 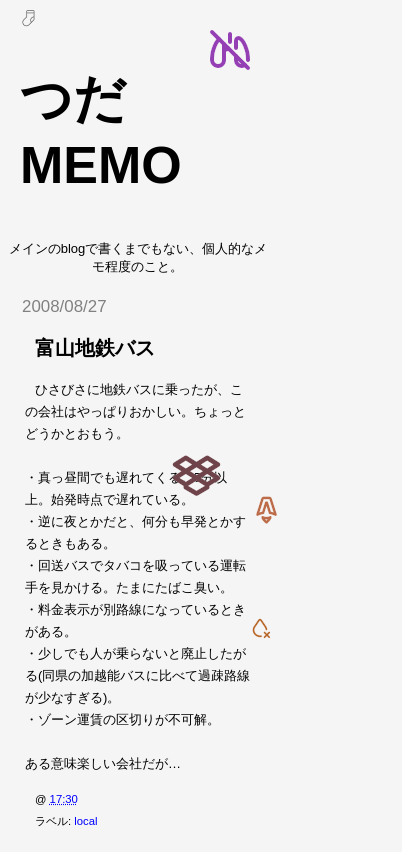 What do you see at coordinates (266, 509) in the screenshot?
I see `astro framework logo` at bounding box center [266, 509].